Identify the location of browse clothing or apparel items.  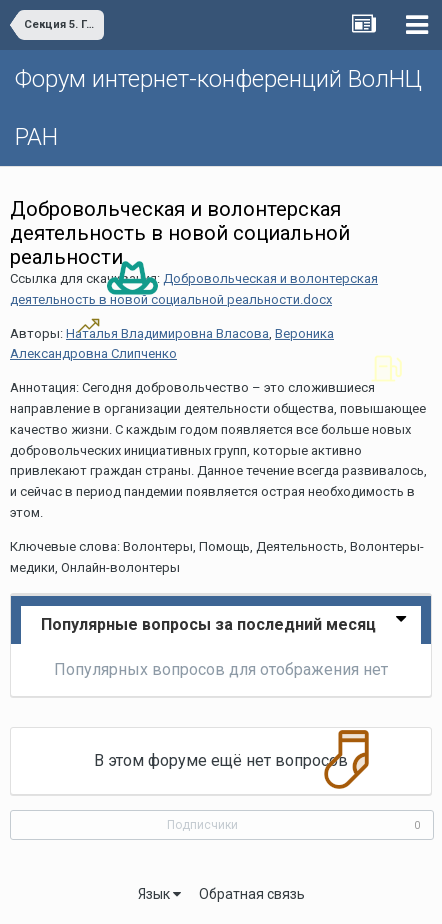
(348, 758).